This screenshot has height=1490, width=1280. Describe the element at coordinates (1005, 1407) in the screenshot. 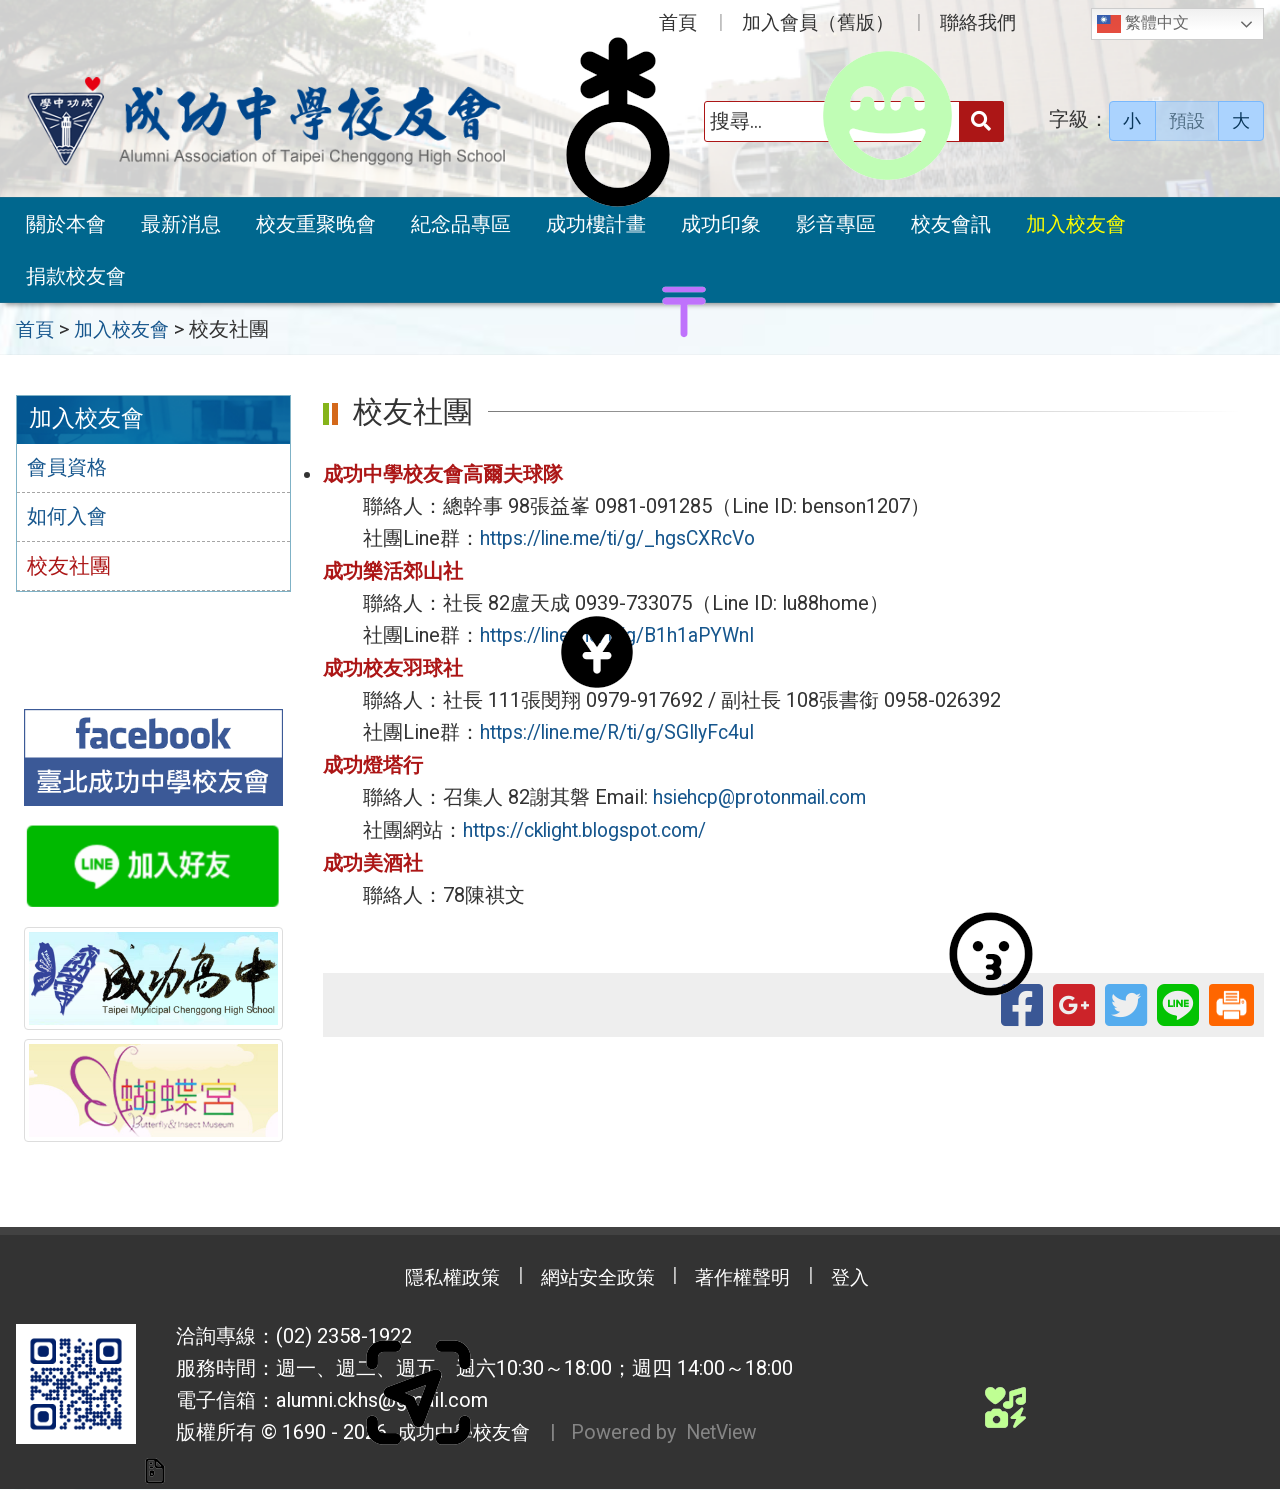

I see `access media and creative tools` at that location.